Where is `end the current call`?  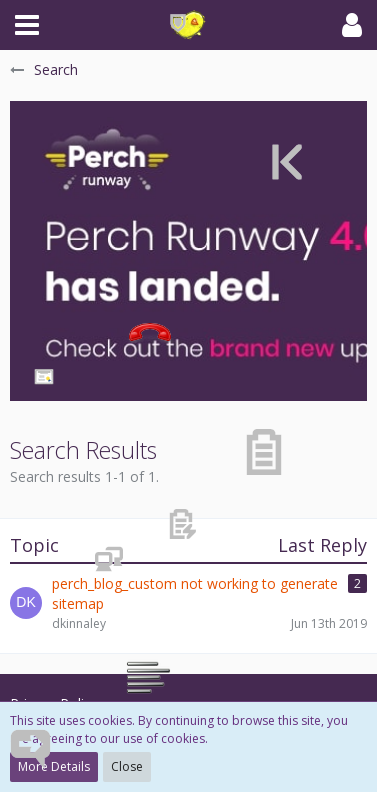
end the current call is located at coordinates (150, 326).